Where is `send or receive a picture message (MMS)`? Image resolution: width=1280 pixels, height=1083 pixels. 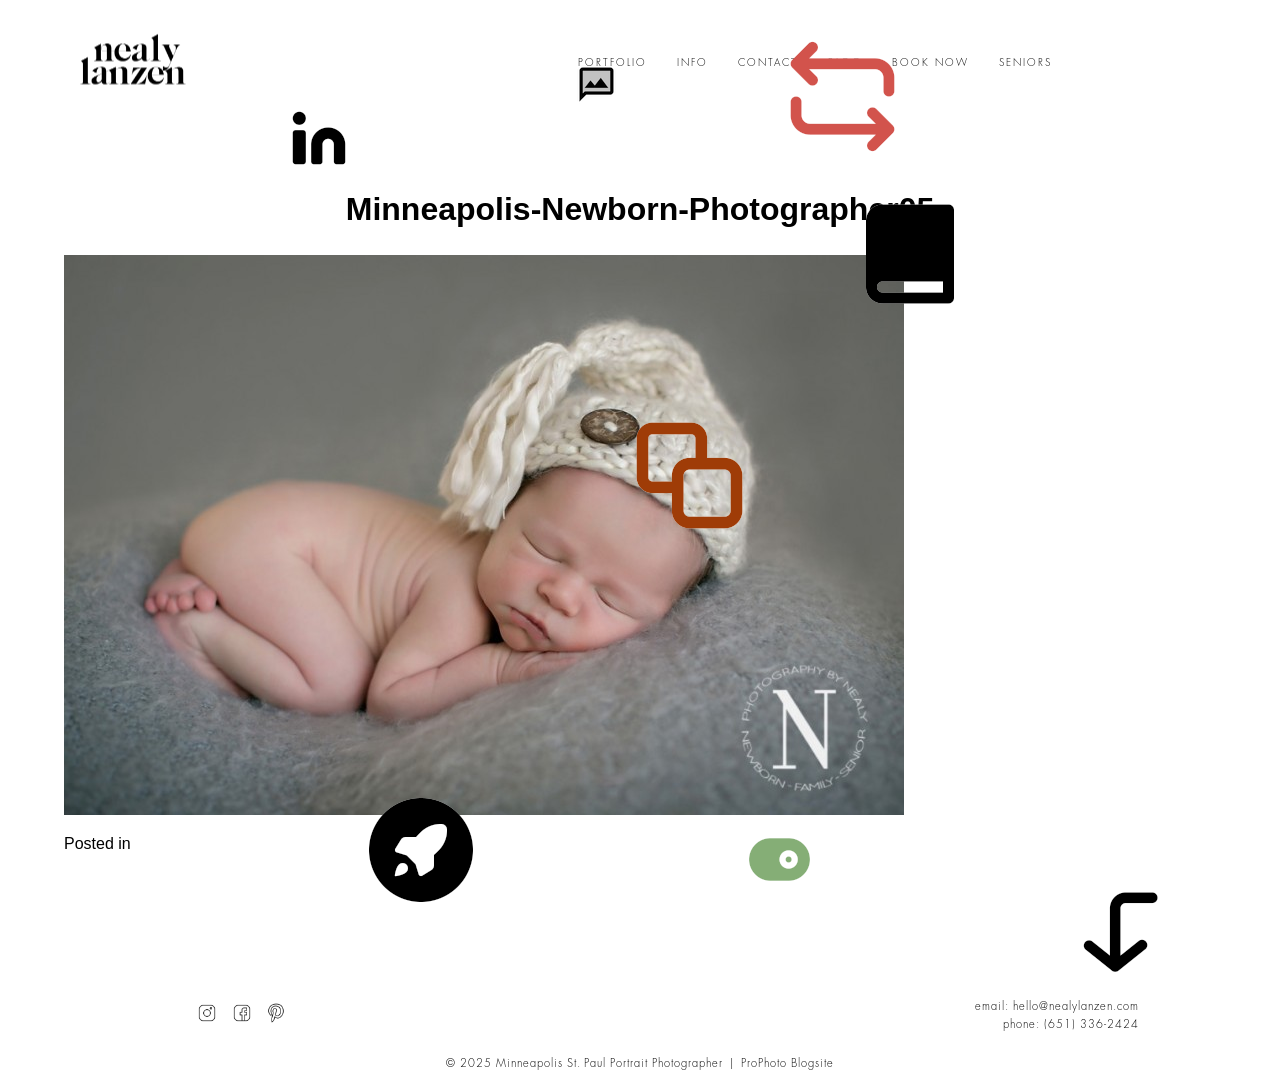 send or receive a picture message (MMS) is located at coordinates (596, 84).